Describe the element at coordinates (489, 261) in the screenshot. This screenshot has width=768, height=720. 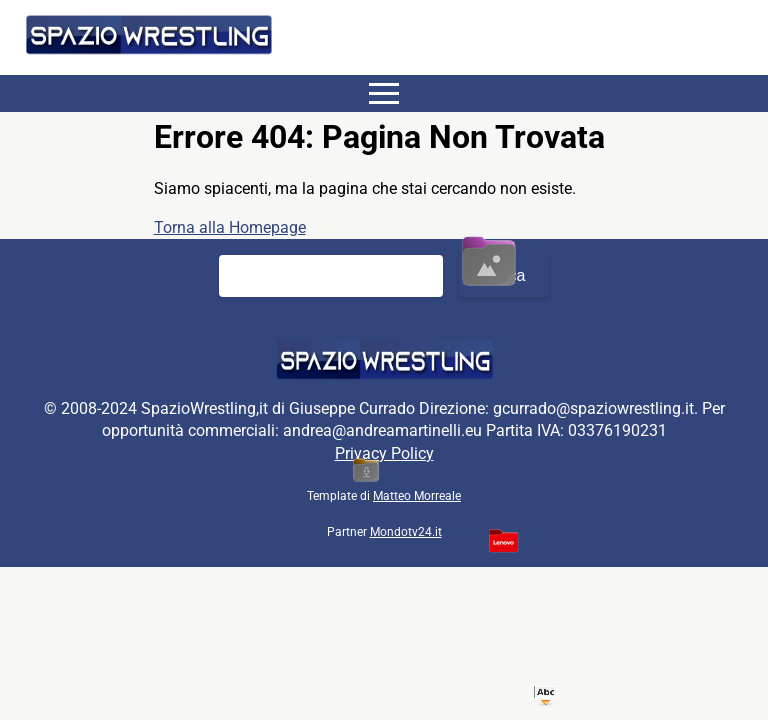
I see `open your pictures folder` at that location.